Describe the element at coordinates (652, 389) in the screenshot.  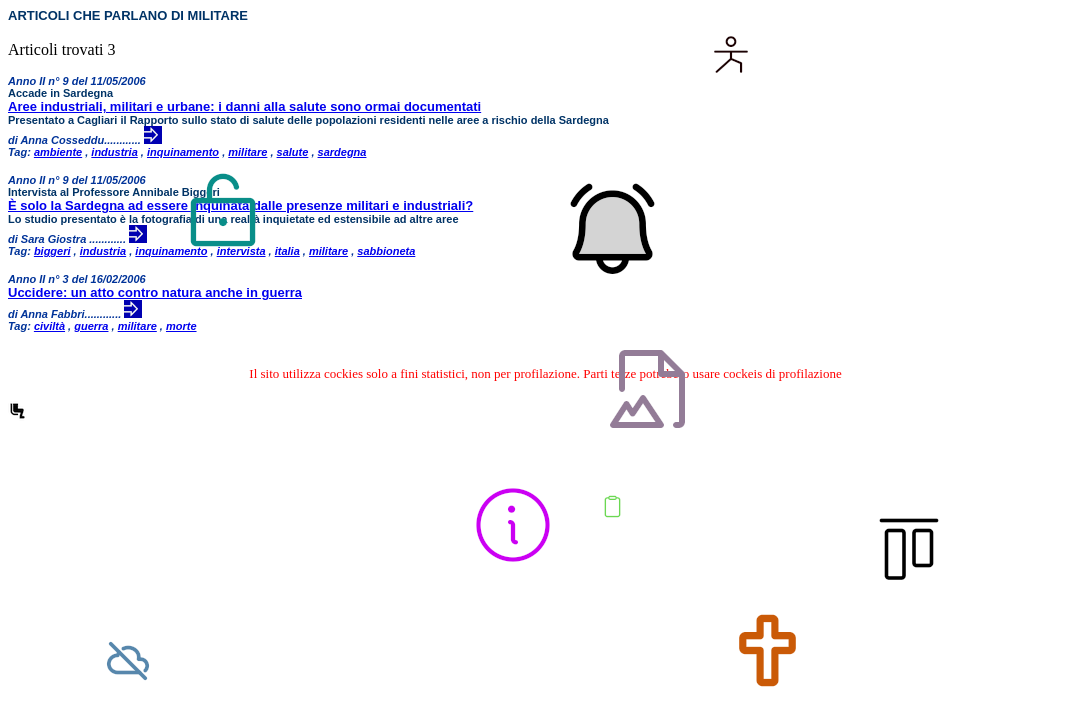
I see `view image file` at that location.